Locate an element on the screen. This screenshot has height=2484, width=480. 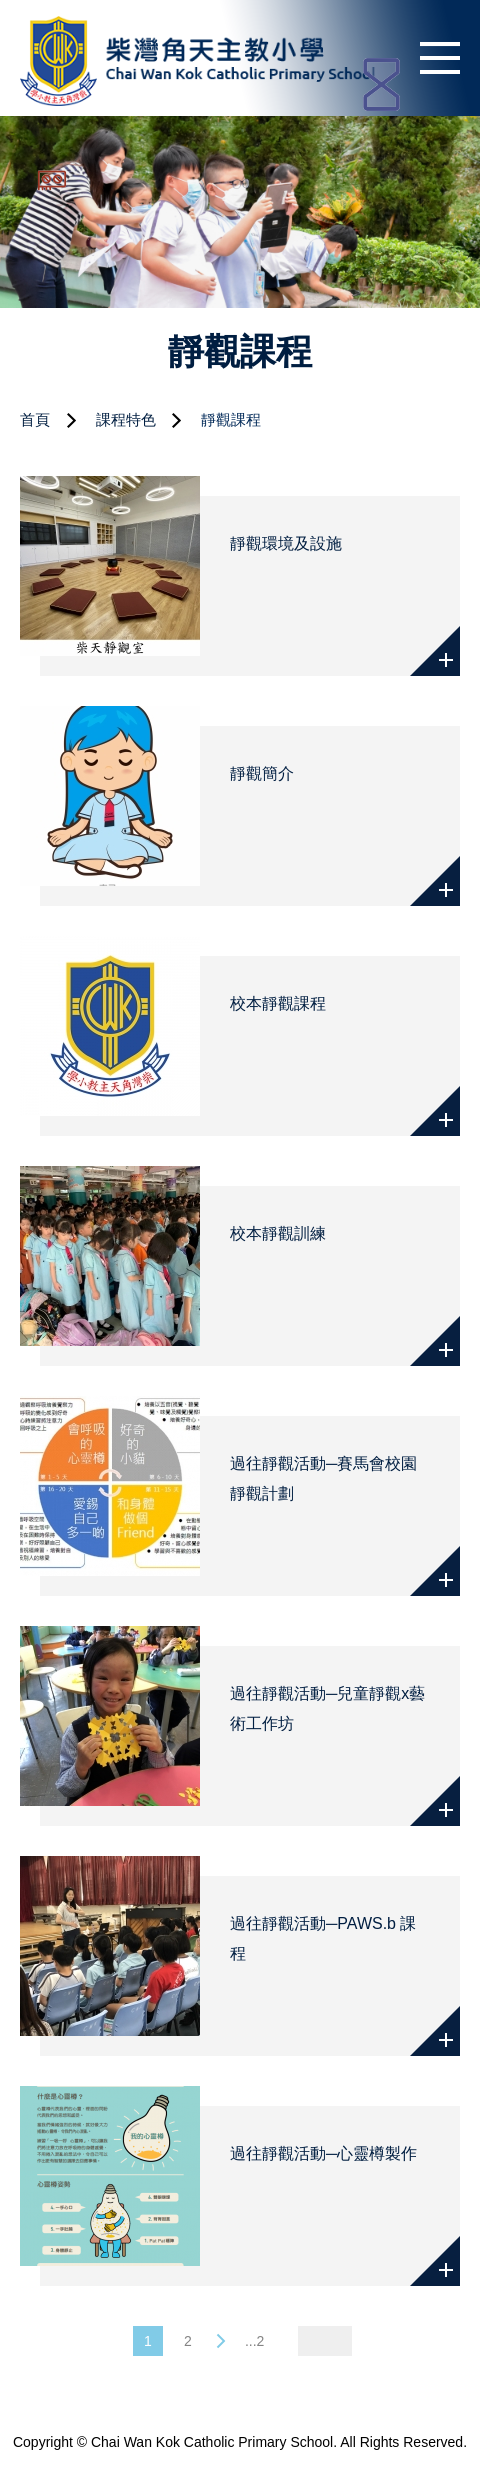
view graphics card or GPU information is located at coordinates (52, 180).